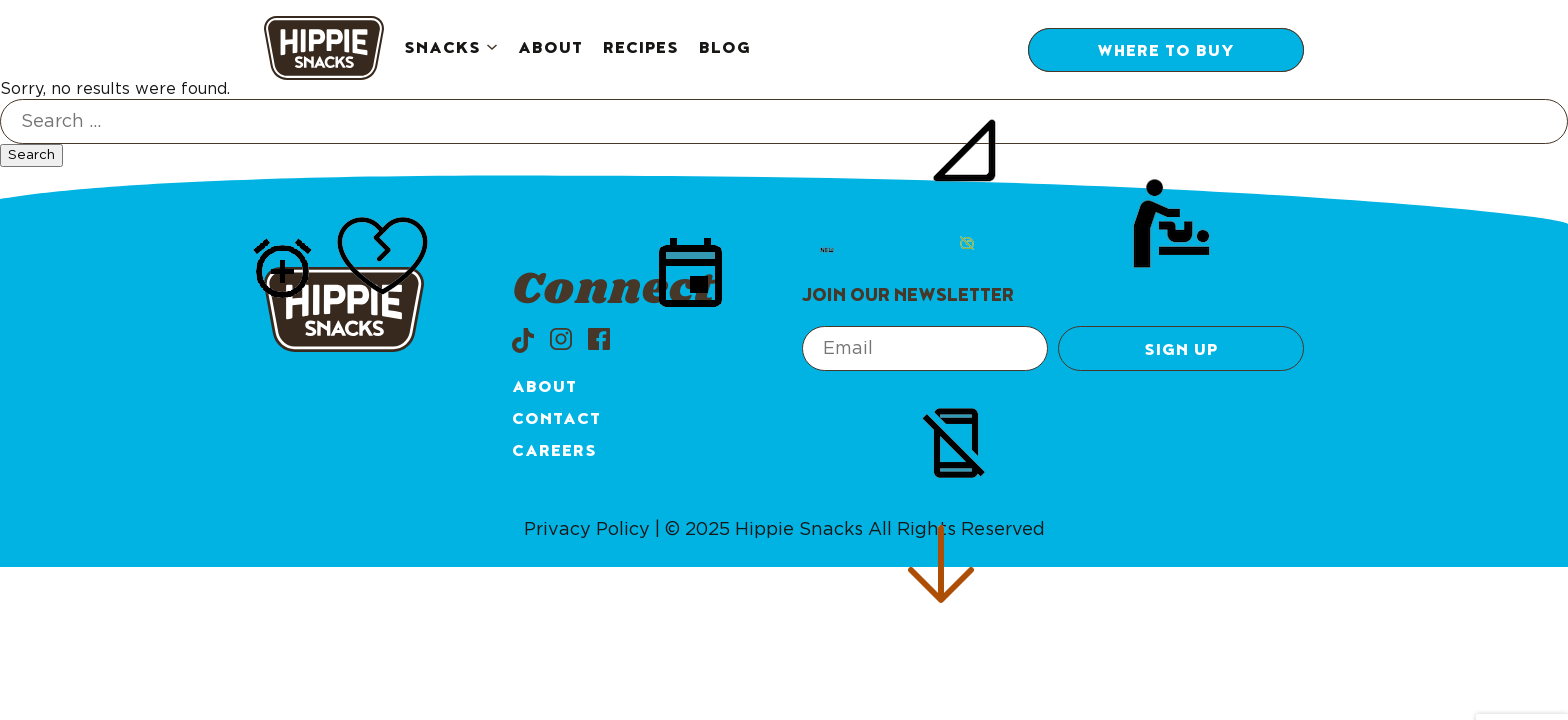 Image resolution: width=1568 pixels, height=720 pixels. I want to click on disable safety helmet requirement, so click(967, 243).